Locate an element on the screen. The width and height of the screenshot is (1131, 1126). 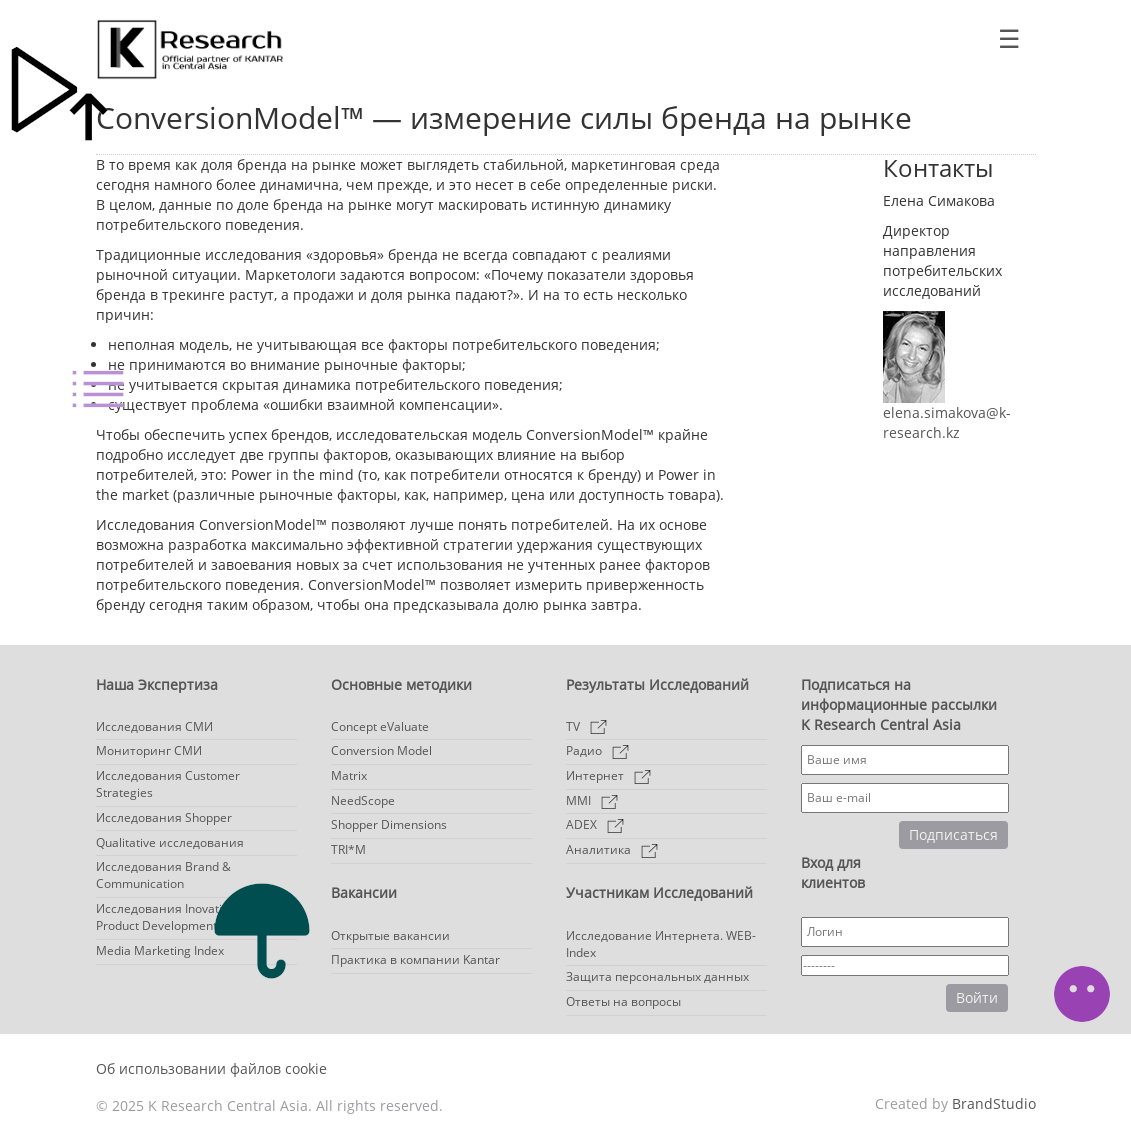
view weather protection or rain forecast is located at coordinates (262, 931).